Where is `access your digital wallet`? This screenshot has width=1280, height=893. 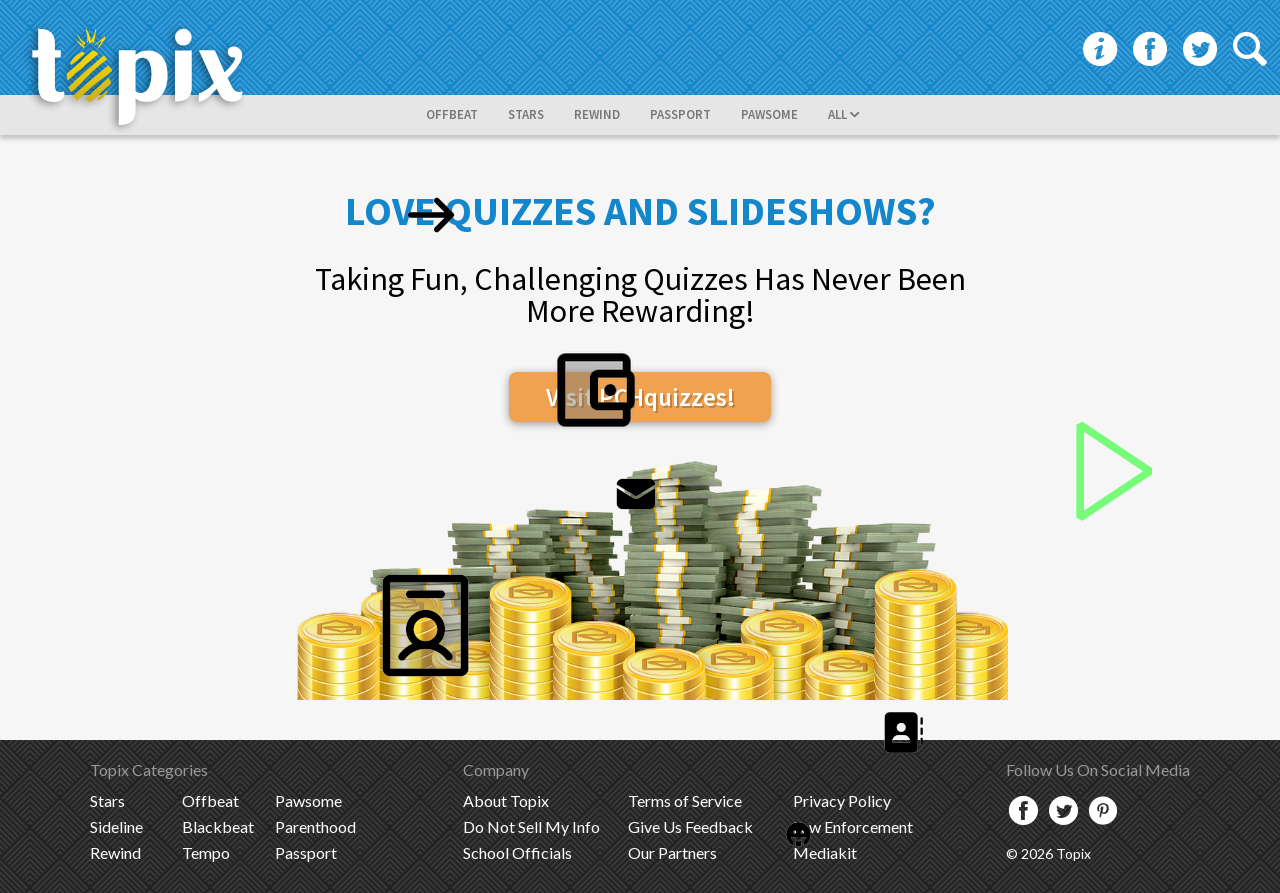 access your digital wallet is located at coordinates (594, 390).